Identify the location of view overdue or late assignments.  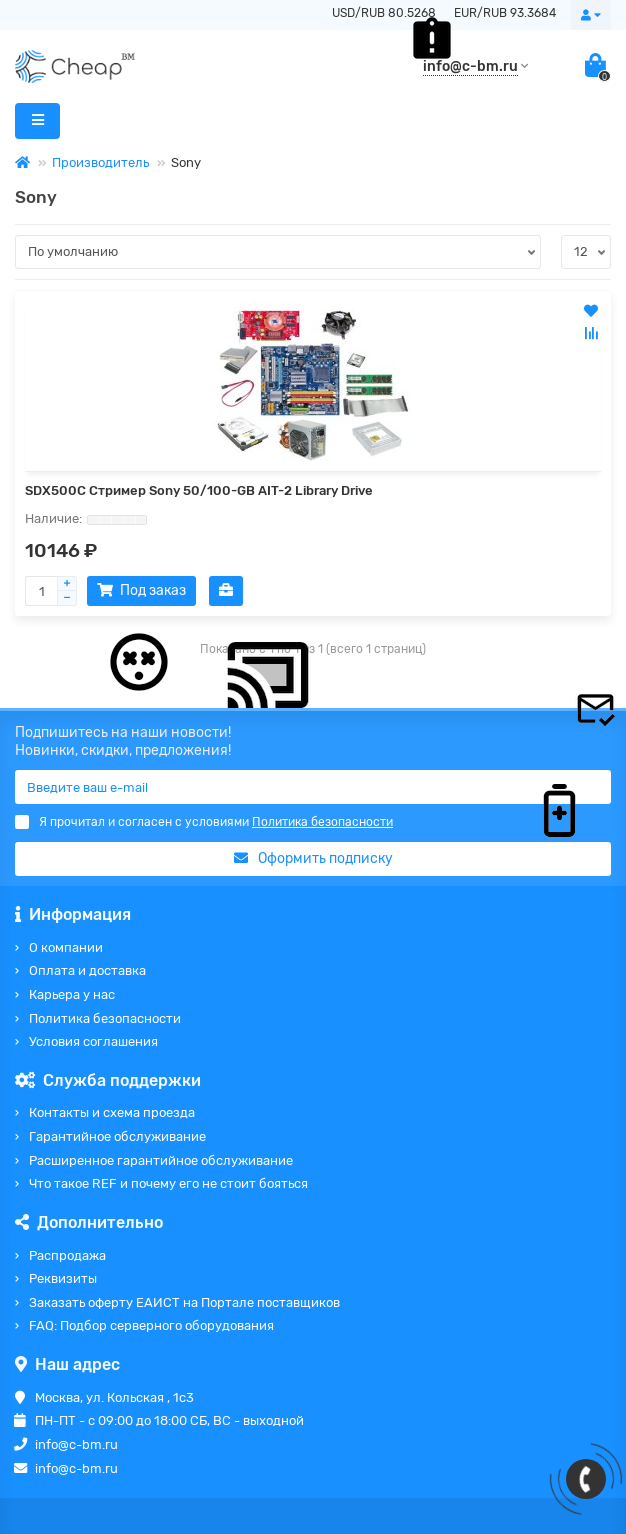
(432, 40).